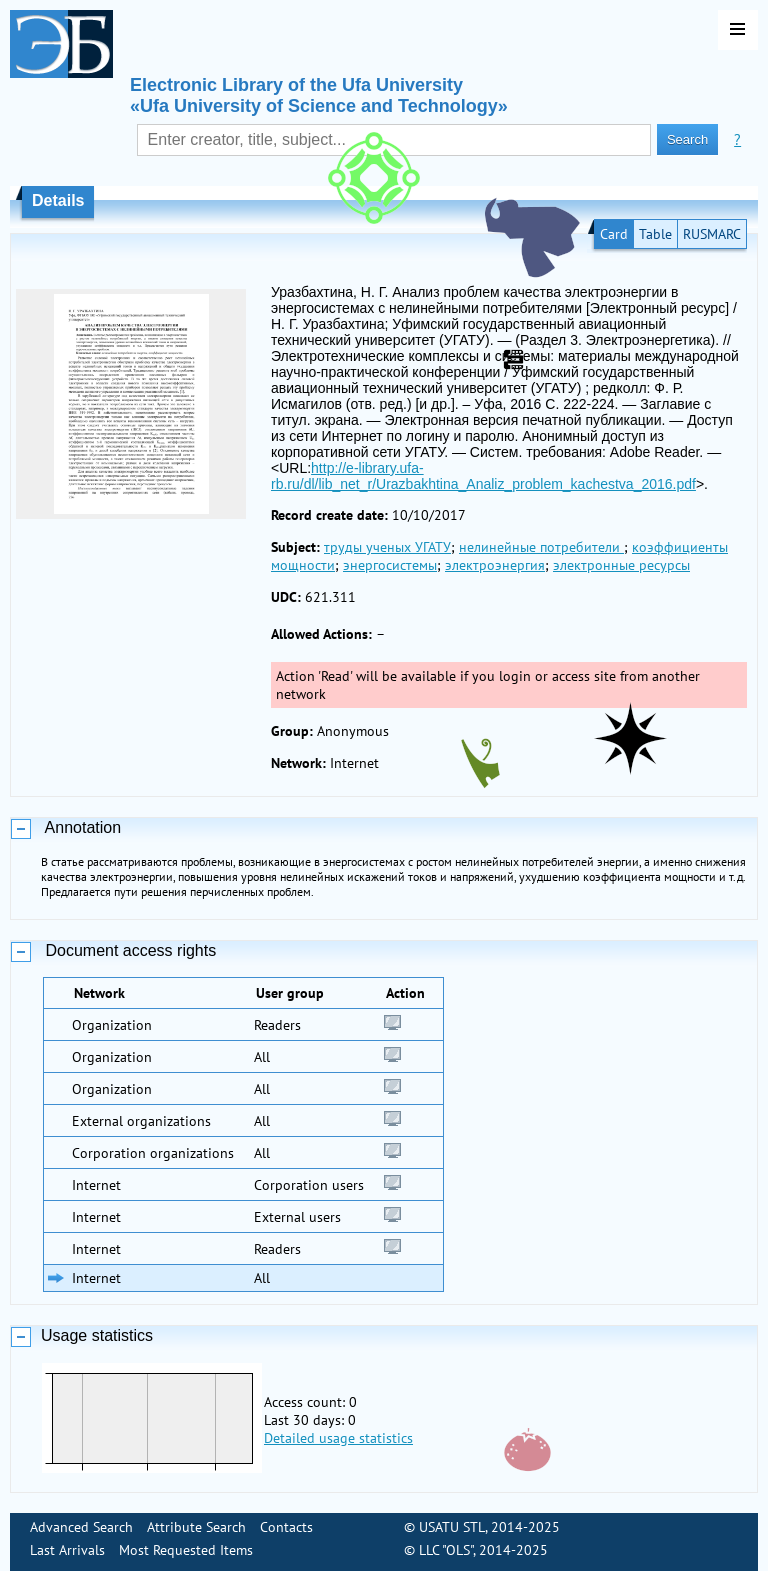 The width and height of the screenshot is (768, 1571). What do you see at coordinates (513, 359) in the screenshot?
I see `connect or link two components together` at bounding box center [513, 359].